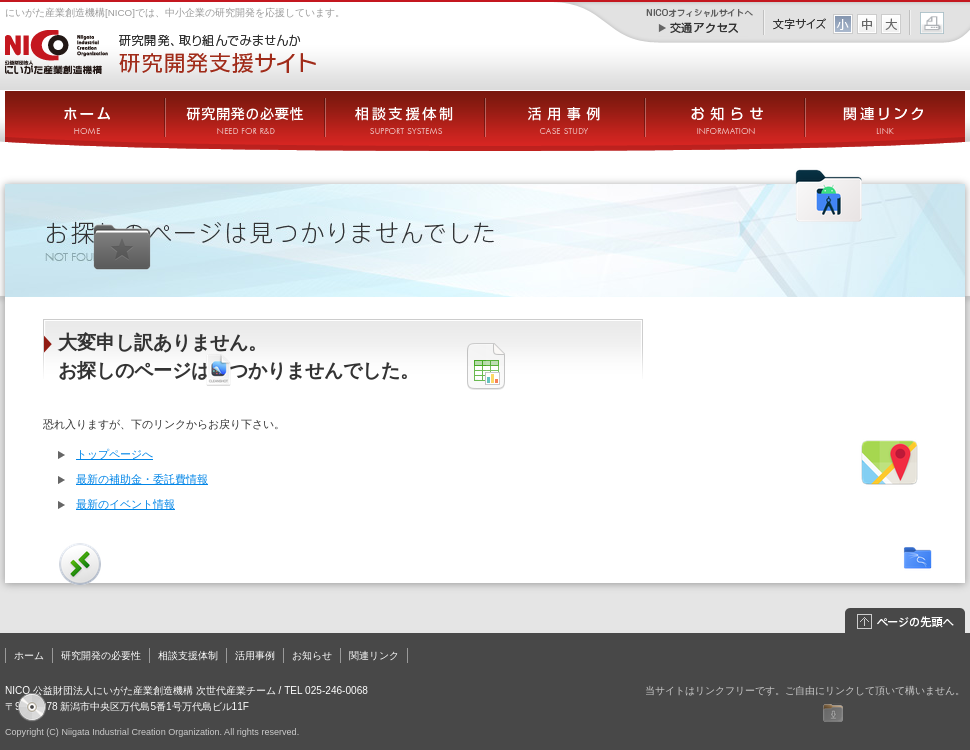 This screenshot has height=750, width=970. What do you see at coordinates (828, 197) in the screenshot?
I see `open android studio projects folder` at bounding box center [828, 197].